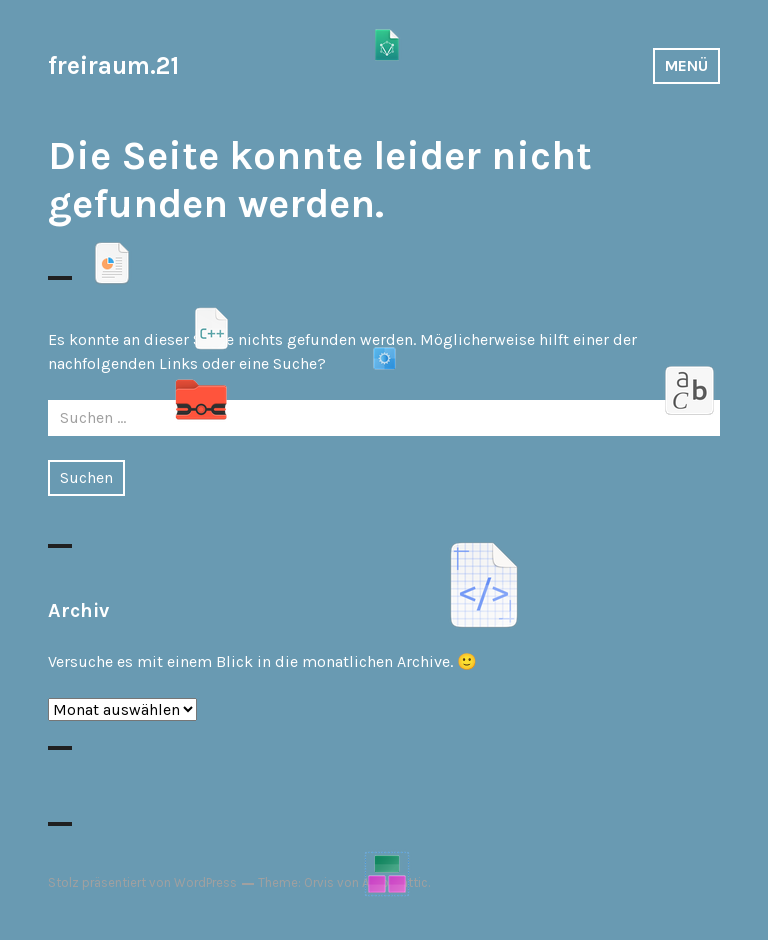  I want to click on access system application settings, so click(384, 358).